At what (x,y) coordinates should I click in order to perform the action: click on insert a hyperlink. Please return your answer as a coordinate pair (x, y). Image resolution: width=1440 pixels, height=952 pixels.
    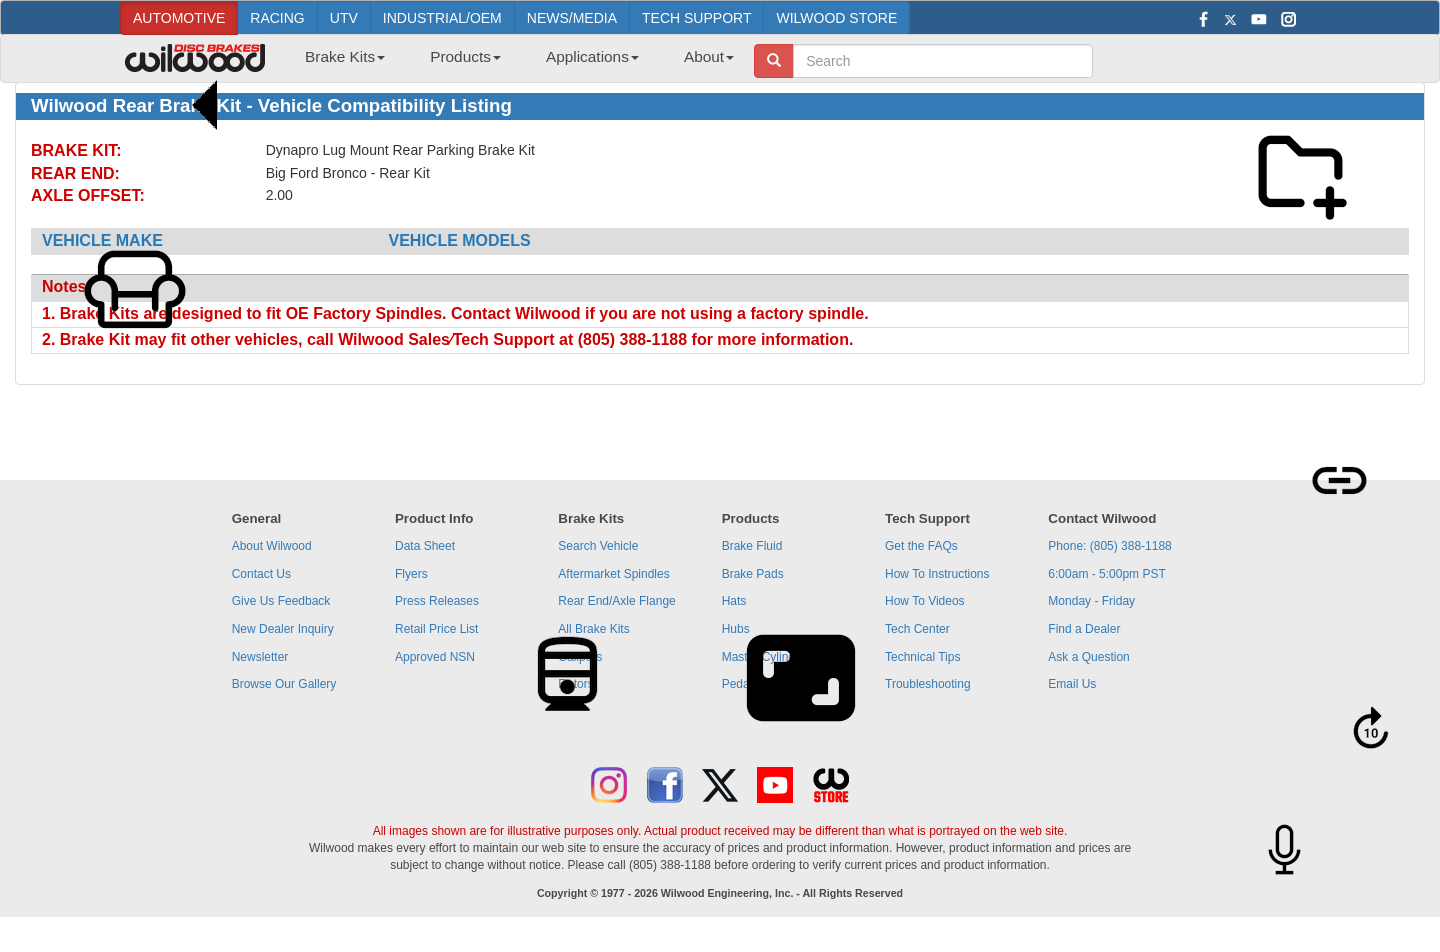
    Looking at the image, I should click on (1339, 480).